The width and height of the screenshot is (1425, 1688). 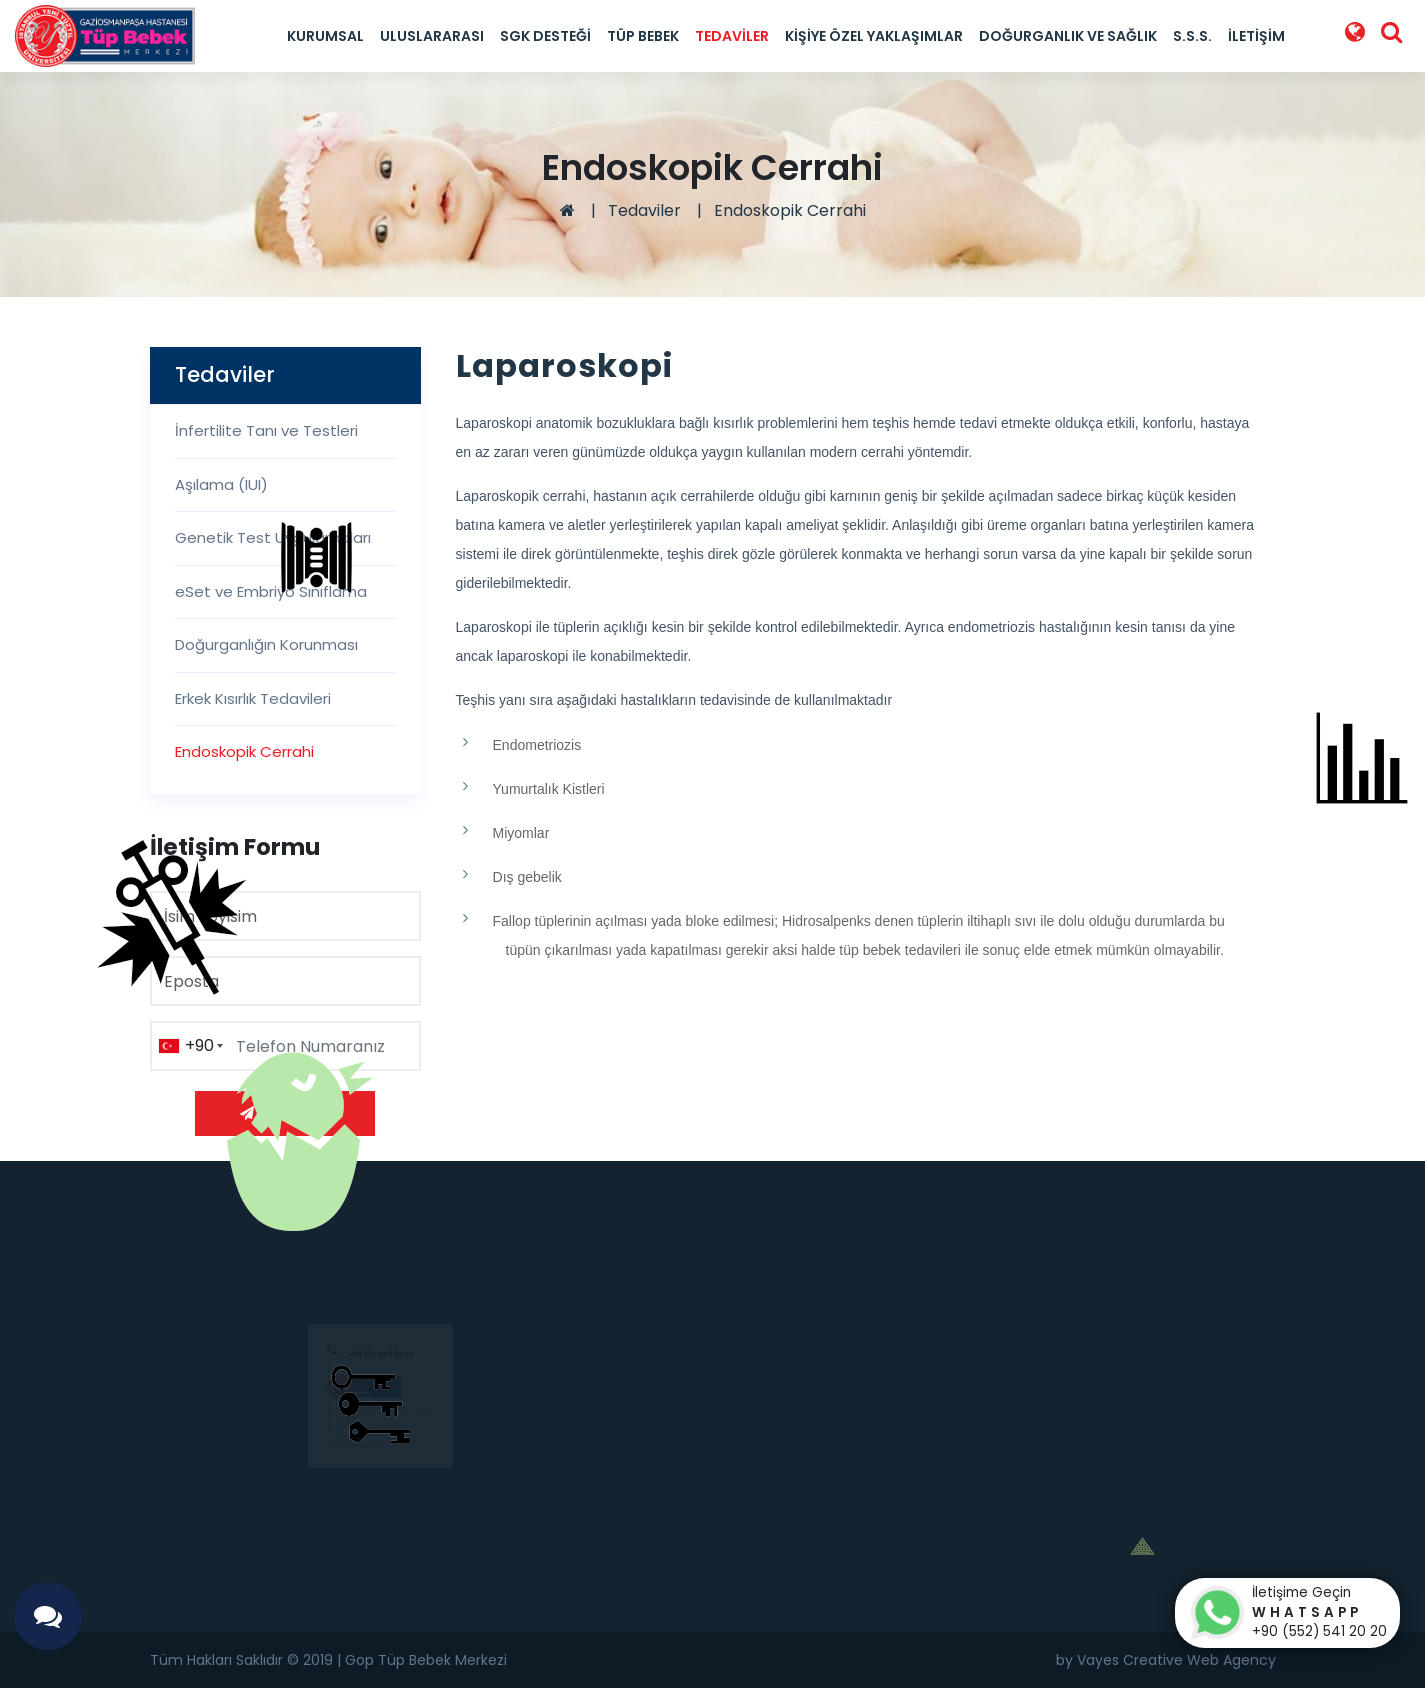 What do you see at coordinates (1142, 1546) in the screenshot?
I see `view information about the Louvre museum` at bounding box center [1142, 1546].